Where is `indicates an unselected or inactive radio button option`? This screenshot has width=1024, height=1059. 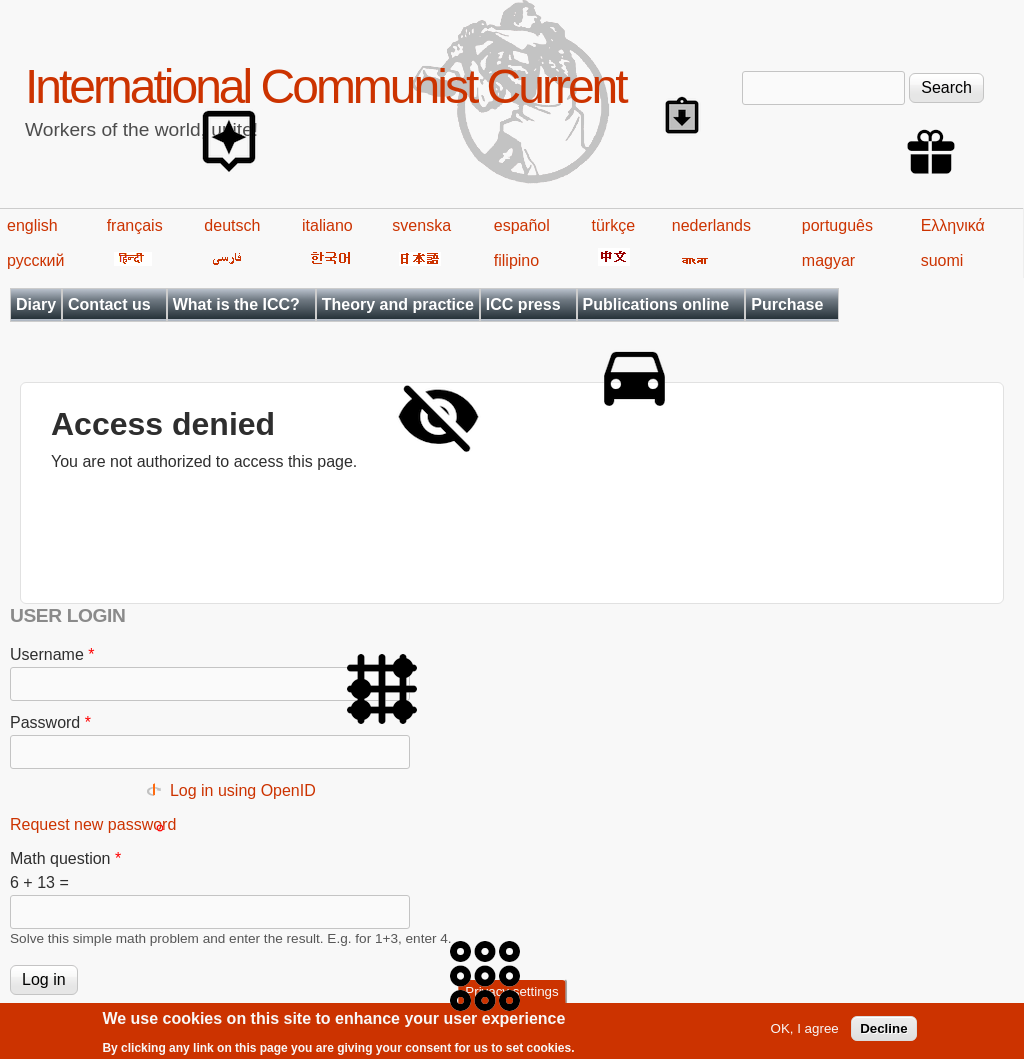 indicates an unselected or inactive radio button option is located at coordinates (160, 828).